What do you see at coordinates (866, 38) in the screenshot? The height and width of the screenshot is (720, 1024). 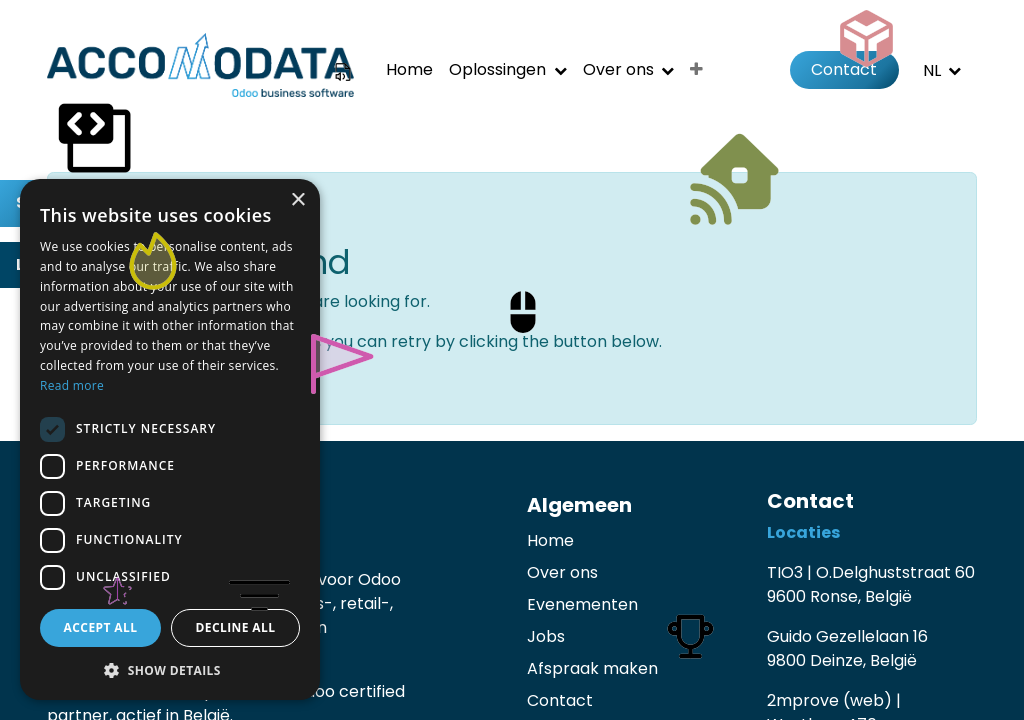 I see `open codesandbox development environment` at bounding box center [866, 38].